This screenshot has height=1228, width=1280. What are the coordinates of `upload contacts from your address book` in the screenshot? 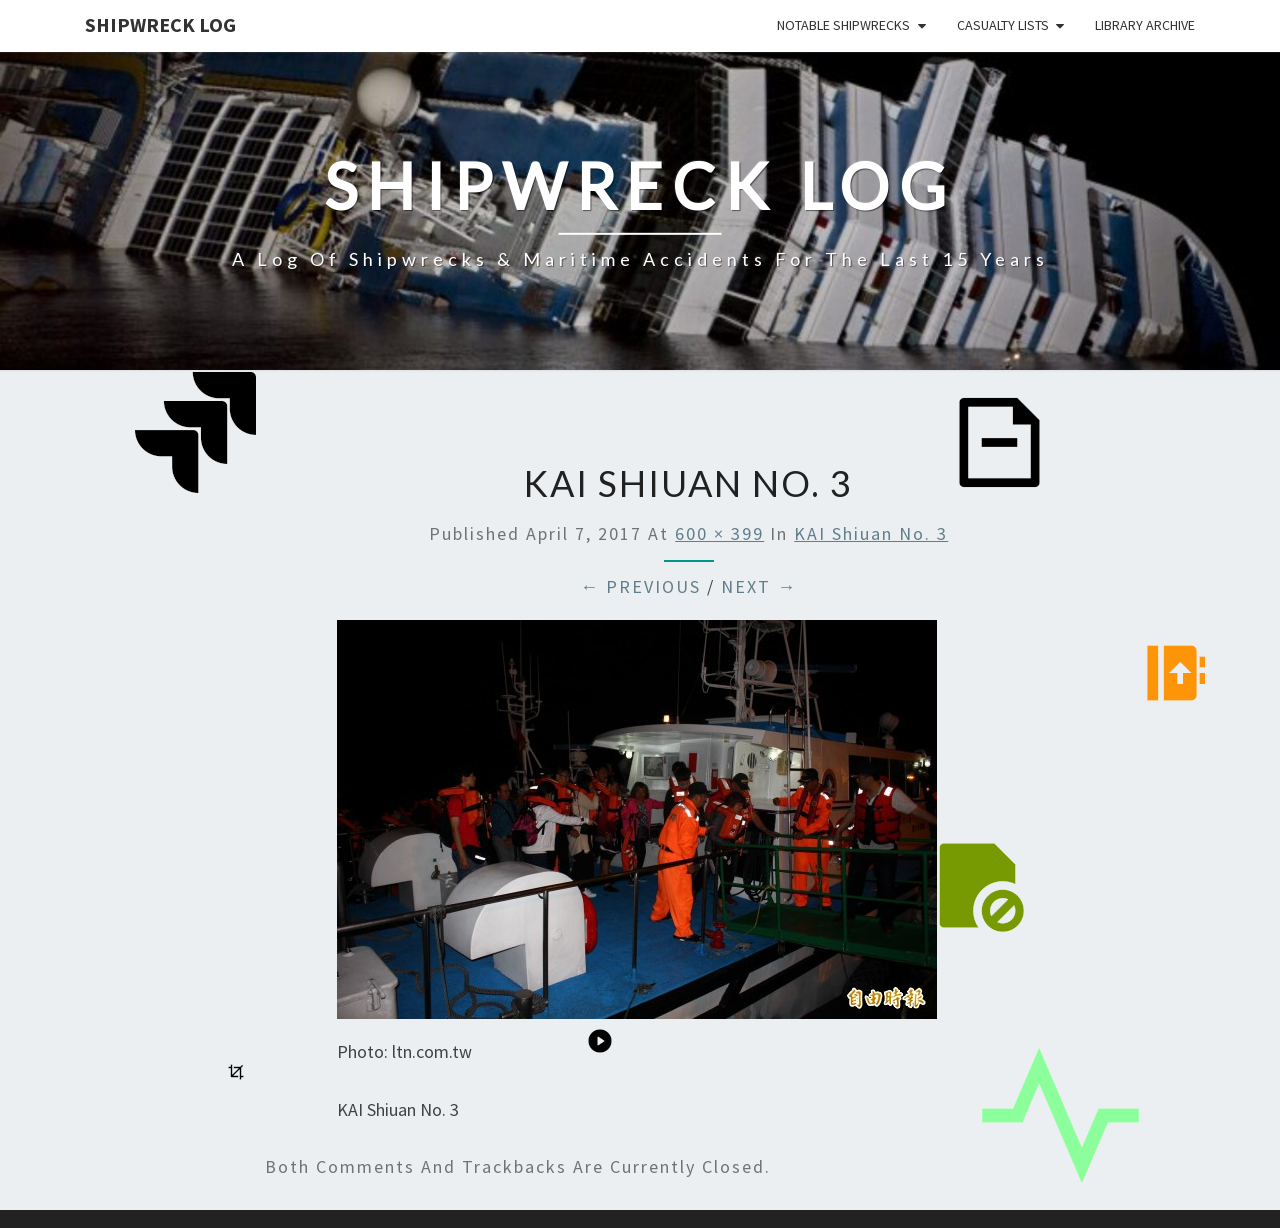 It's located at (1172, 673).